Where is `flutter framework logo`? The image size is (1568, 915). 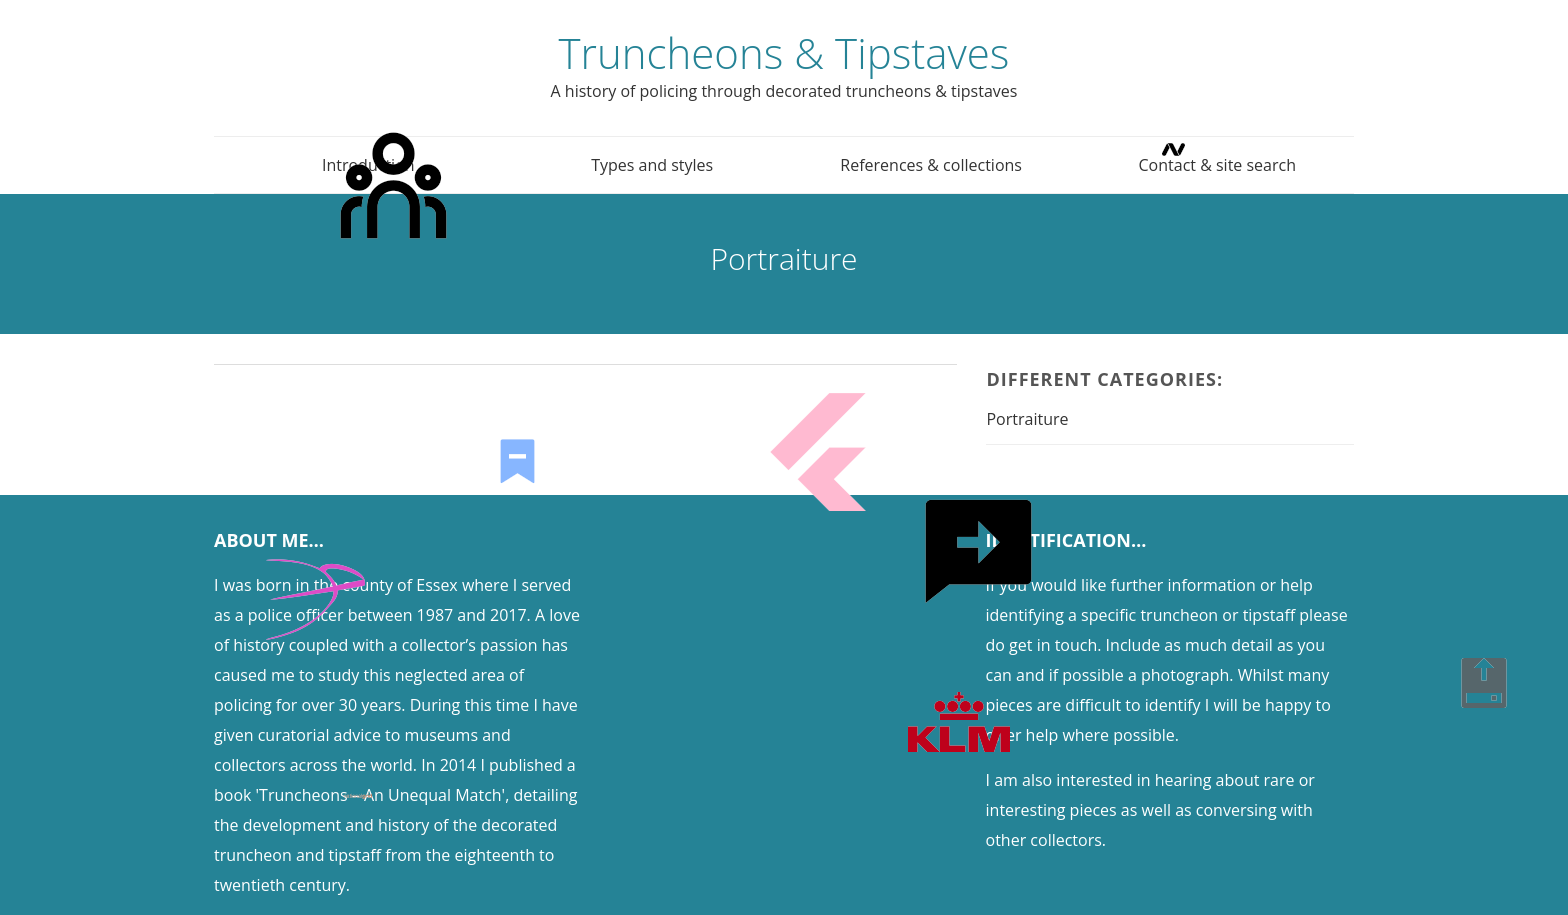
flutter framework logo is located at coordinates (818, 452).